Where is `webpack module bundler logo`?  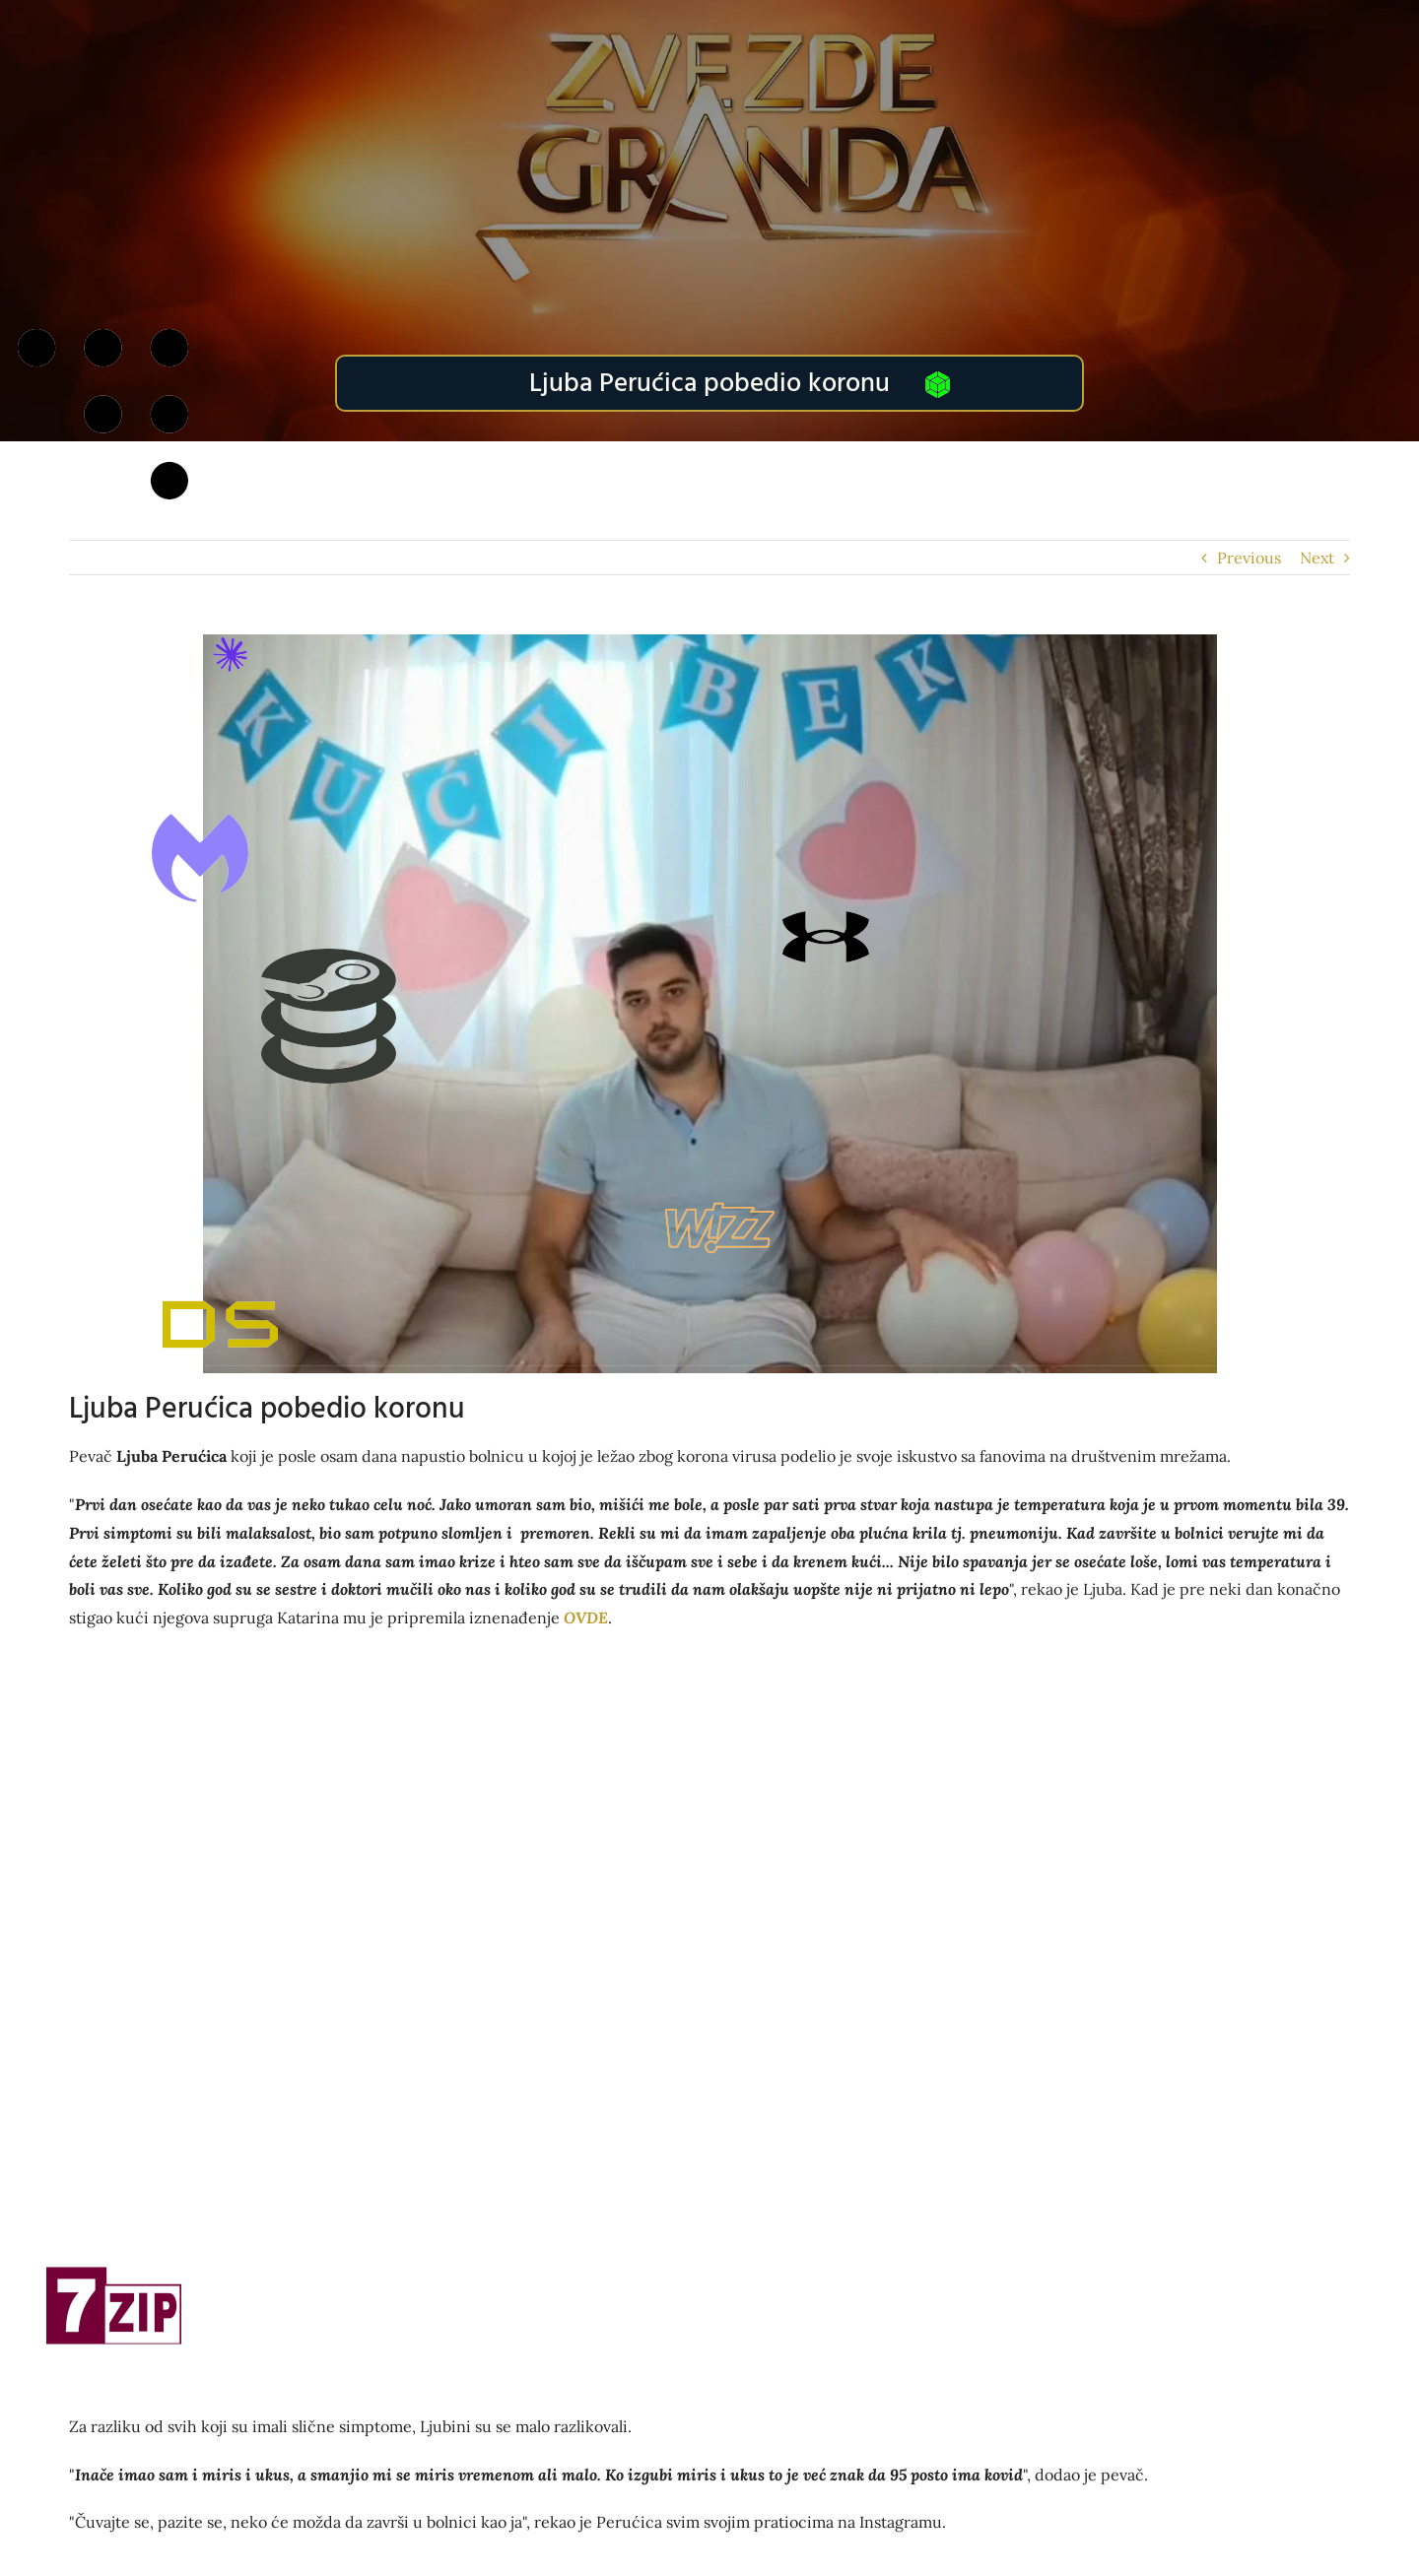
webpack module bundler logo is located at coordinates (937, 384).